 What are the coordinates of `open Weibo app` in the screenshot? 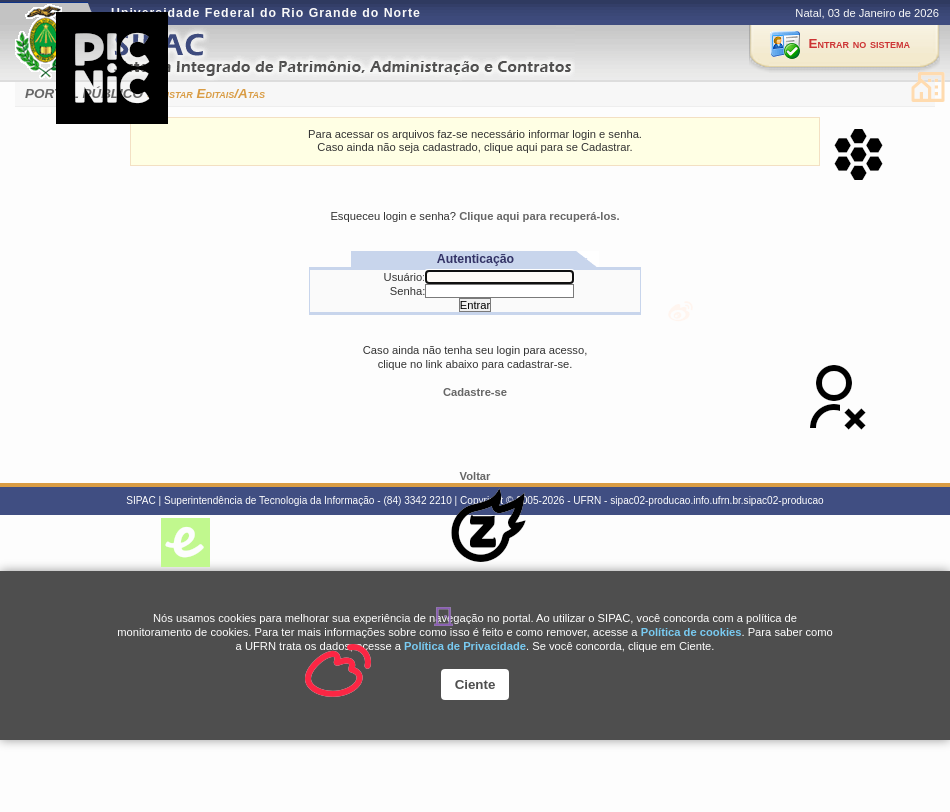 It's located at (680, 311).